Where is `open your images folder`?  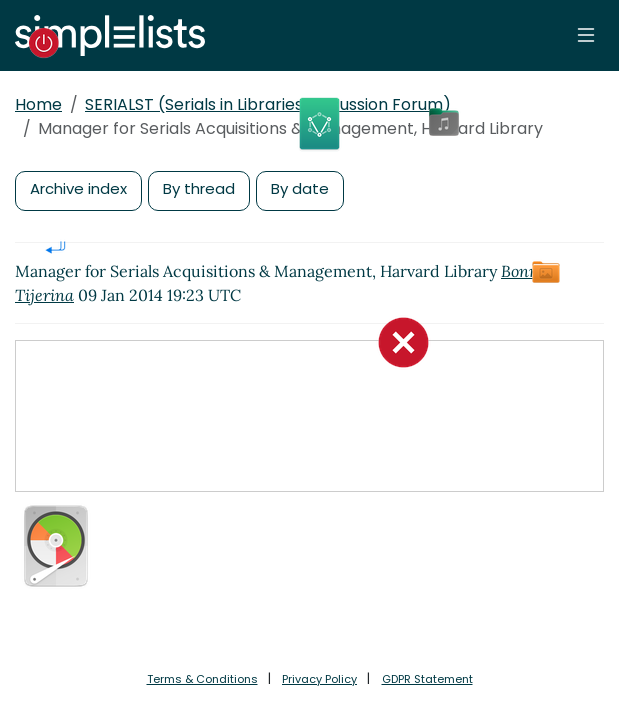 open your images folder is located at coordinates (546, 272).